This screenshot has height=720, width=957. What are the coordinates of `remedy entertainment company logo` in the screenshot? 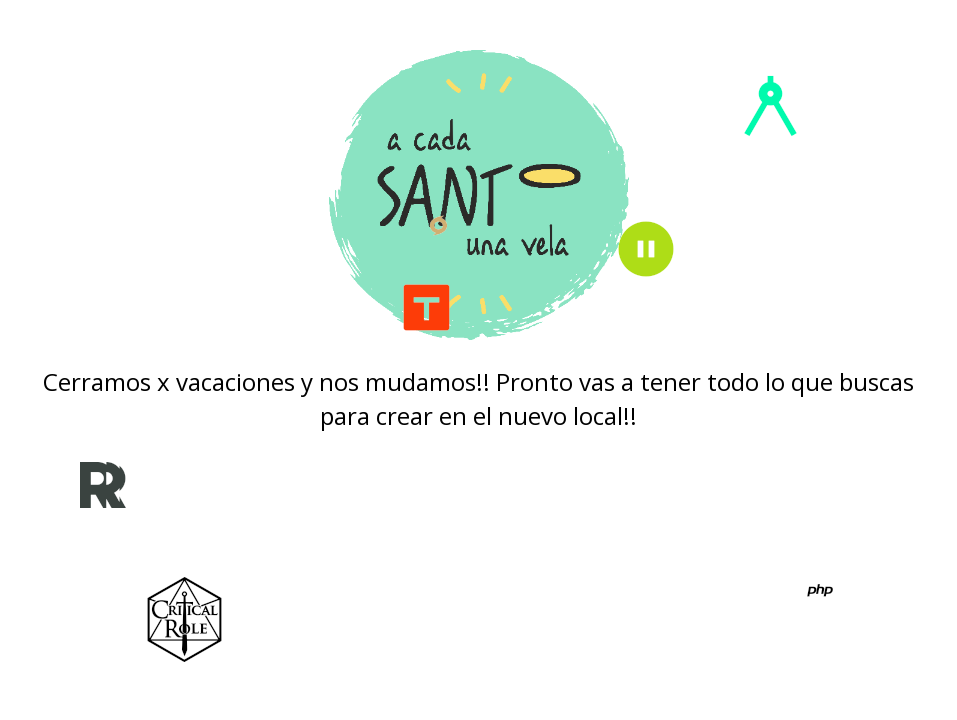 It's located at (103, 485).